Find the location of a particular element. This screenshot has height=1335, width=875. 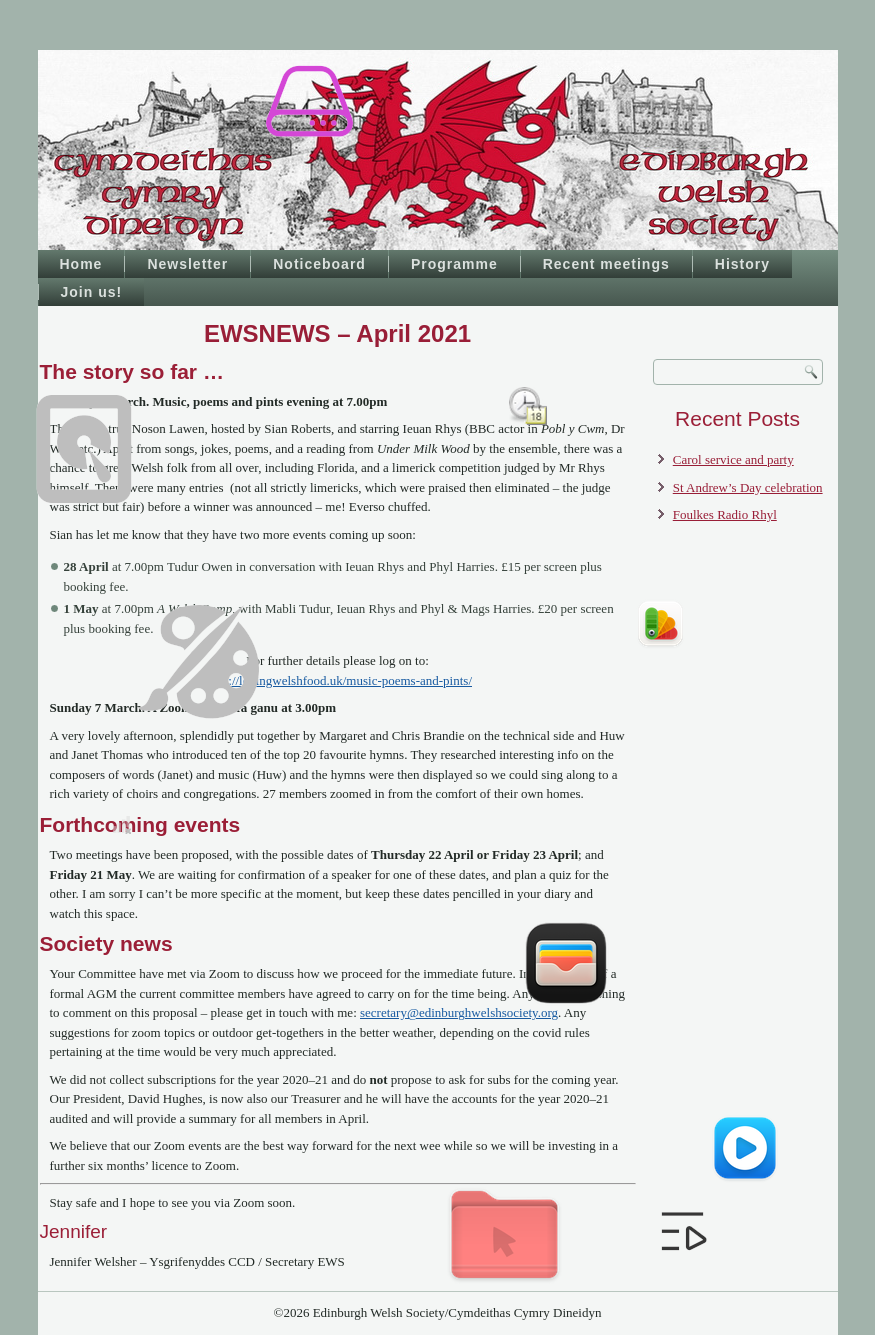

open krusader file manager with root privileges is located at coordinates (504, 1234).